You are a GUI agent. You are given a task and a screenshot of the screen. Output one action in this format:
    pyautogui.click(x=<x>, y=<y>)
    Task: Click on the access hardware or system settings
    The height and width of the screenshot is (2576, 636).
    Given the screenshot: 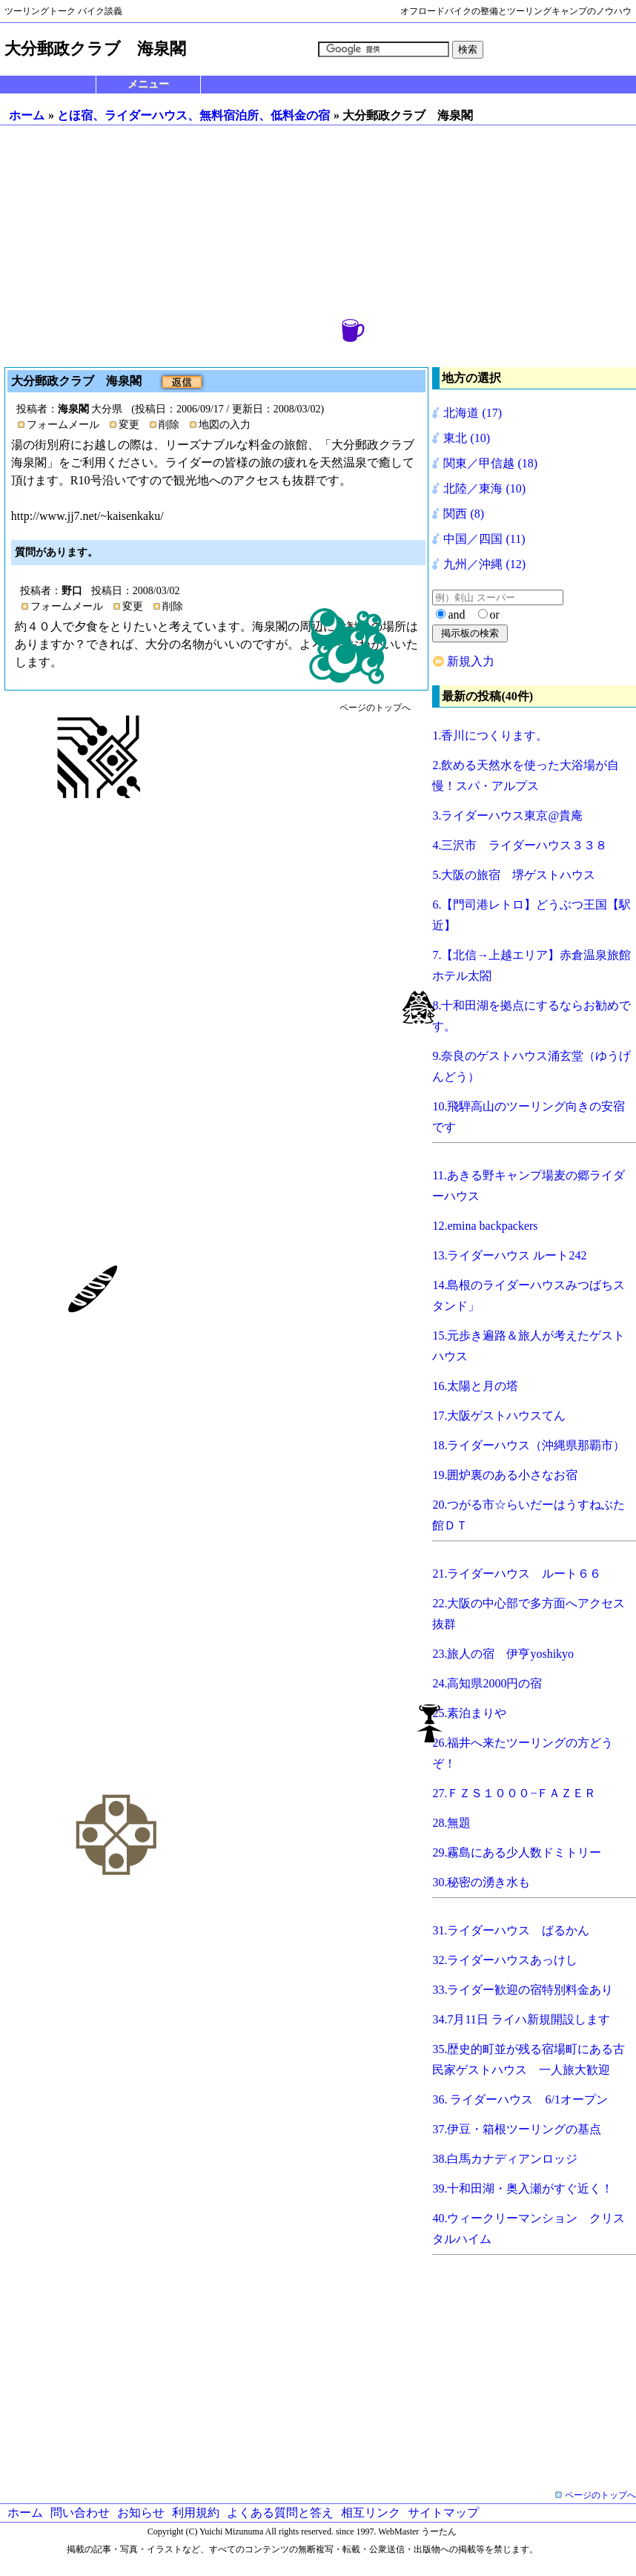 What is the action you would take?
    pyautogui.click(x=99, y=757)
    